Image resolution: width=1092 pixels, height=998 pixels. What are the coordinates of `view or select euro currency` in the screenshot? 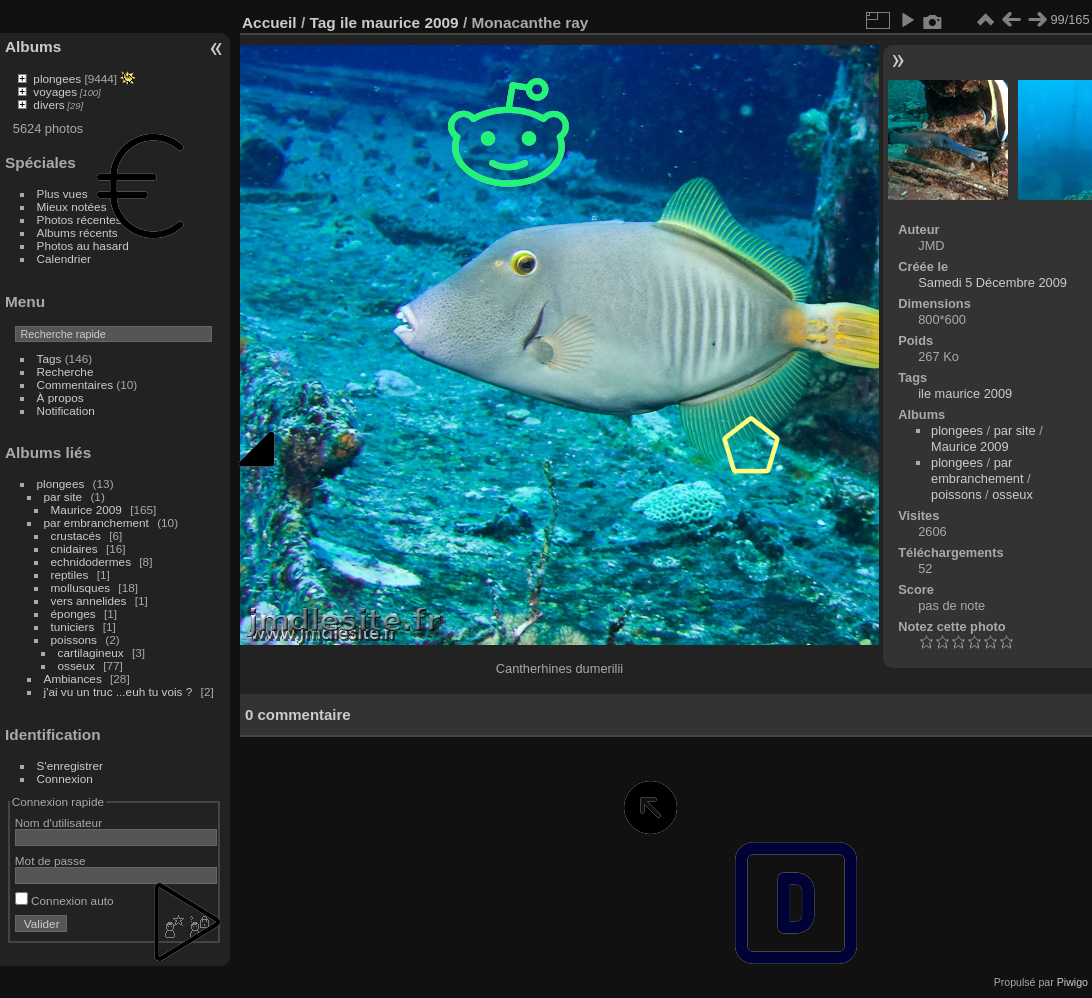 It's located at (149, 186).